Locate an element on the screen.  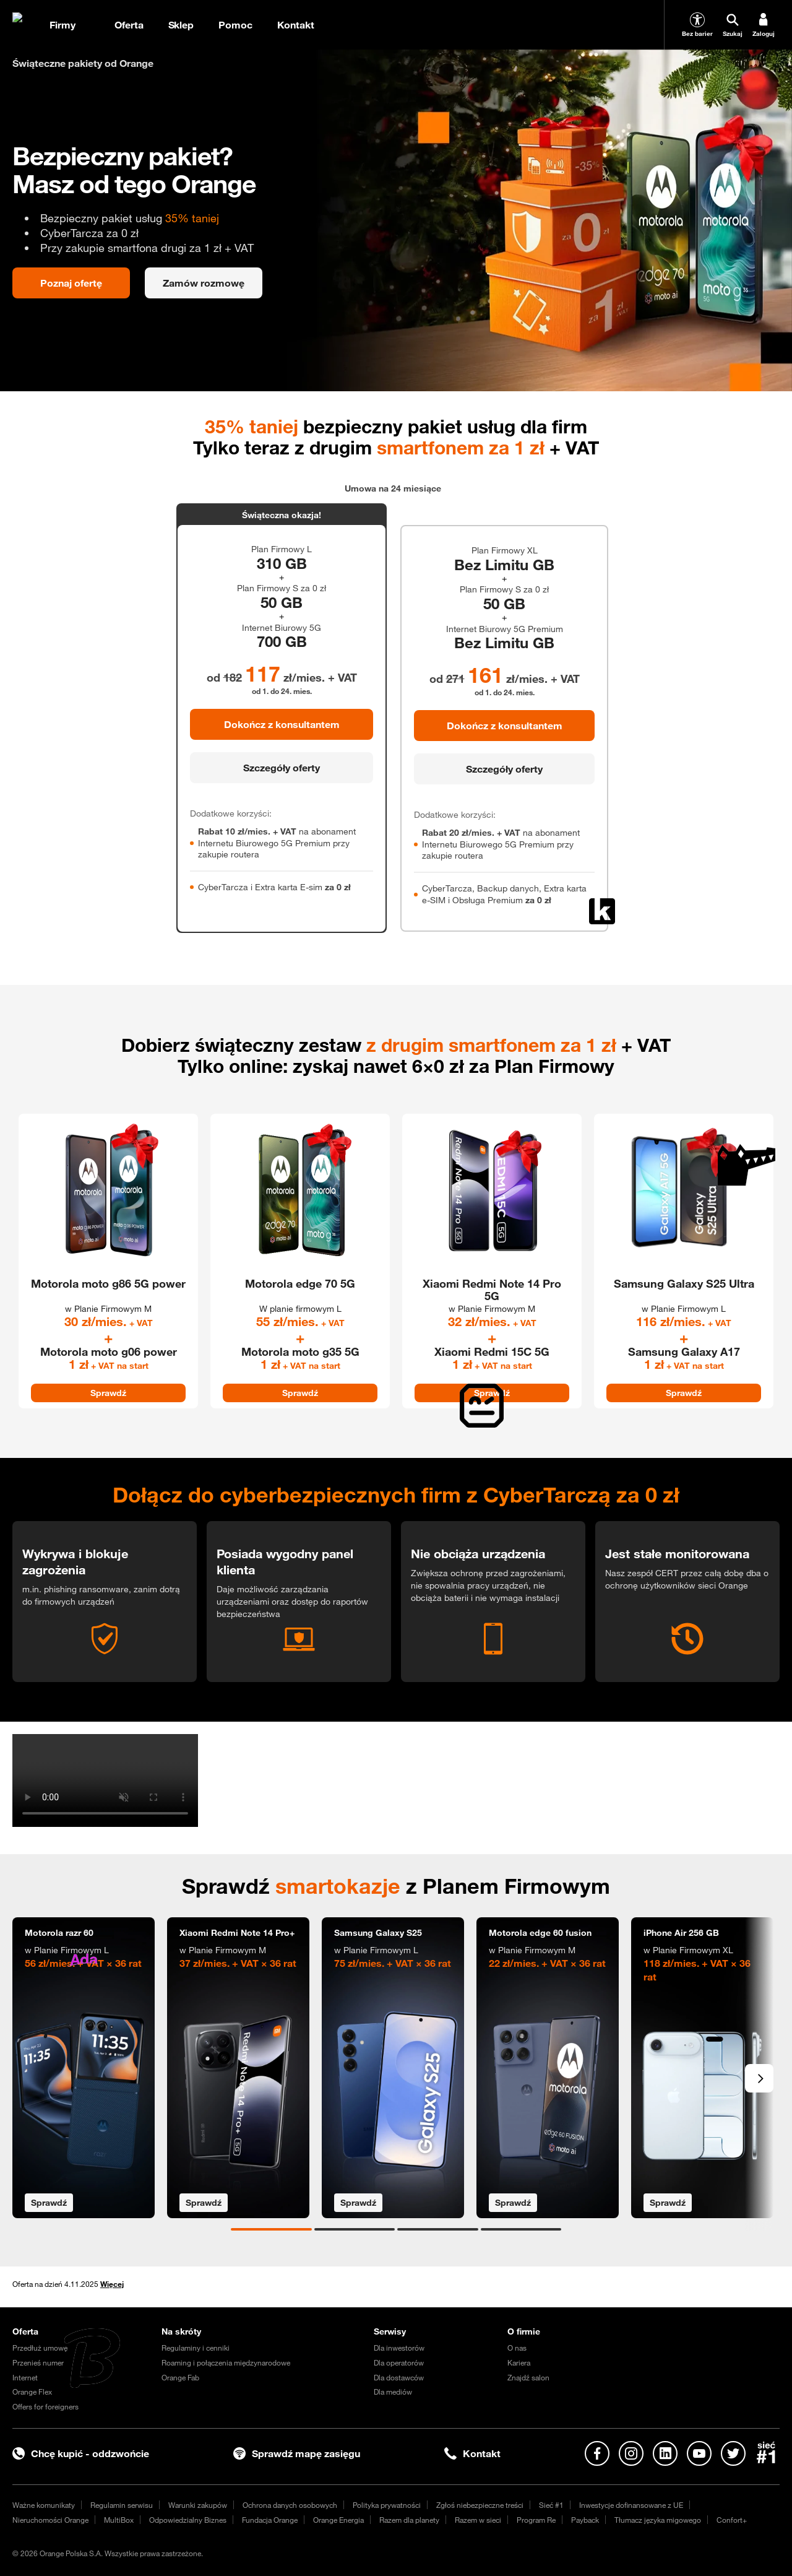
open the Infomaniak app or service is located at coordinates (602, 911).